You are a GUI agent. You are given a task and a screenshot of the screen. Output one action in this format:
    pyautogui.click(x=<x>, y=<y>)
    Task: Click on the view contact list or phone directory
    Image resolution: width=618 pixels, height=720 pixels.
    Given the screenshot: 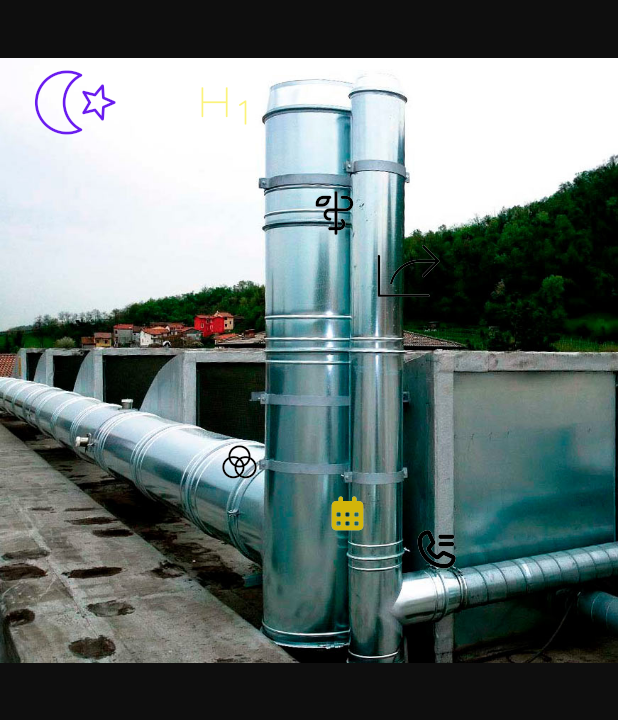 What is the action you would take?
    pyautogui.click(x=437, y=548)
    